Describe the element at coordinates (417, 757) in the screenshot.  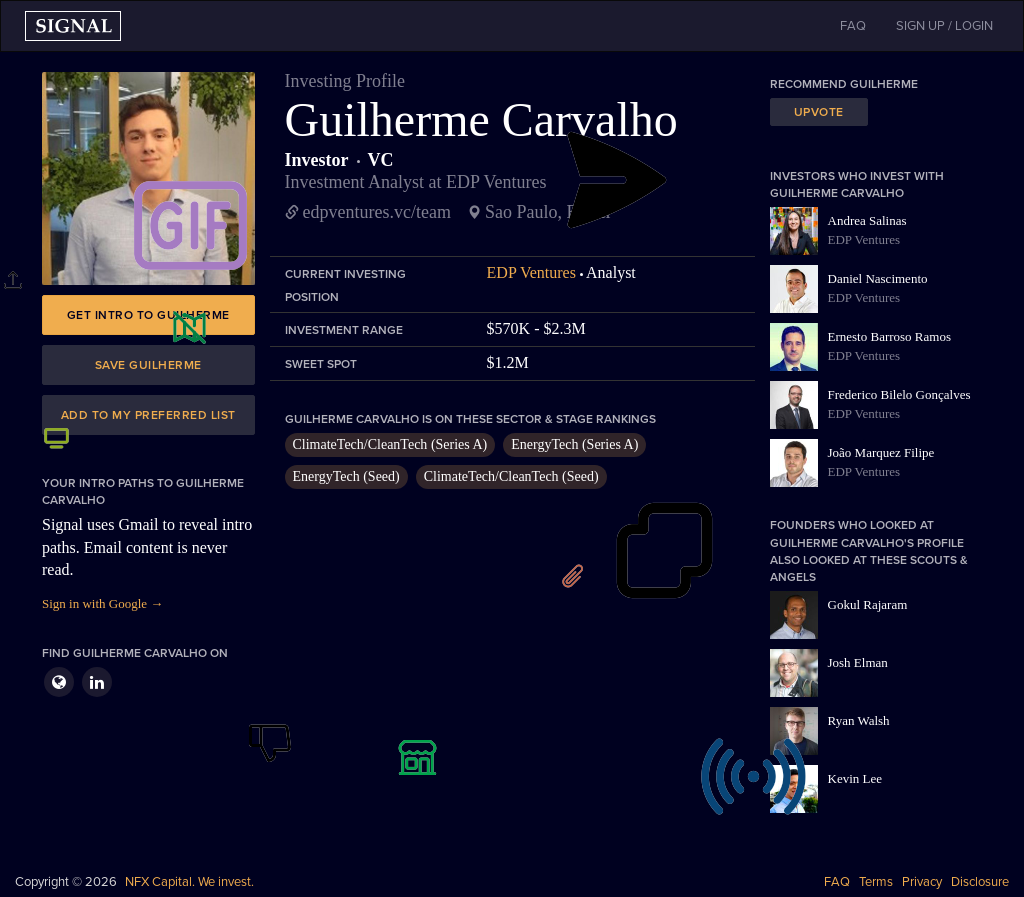
I see `browse nearby stores or shops` at that location.